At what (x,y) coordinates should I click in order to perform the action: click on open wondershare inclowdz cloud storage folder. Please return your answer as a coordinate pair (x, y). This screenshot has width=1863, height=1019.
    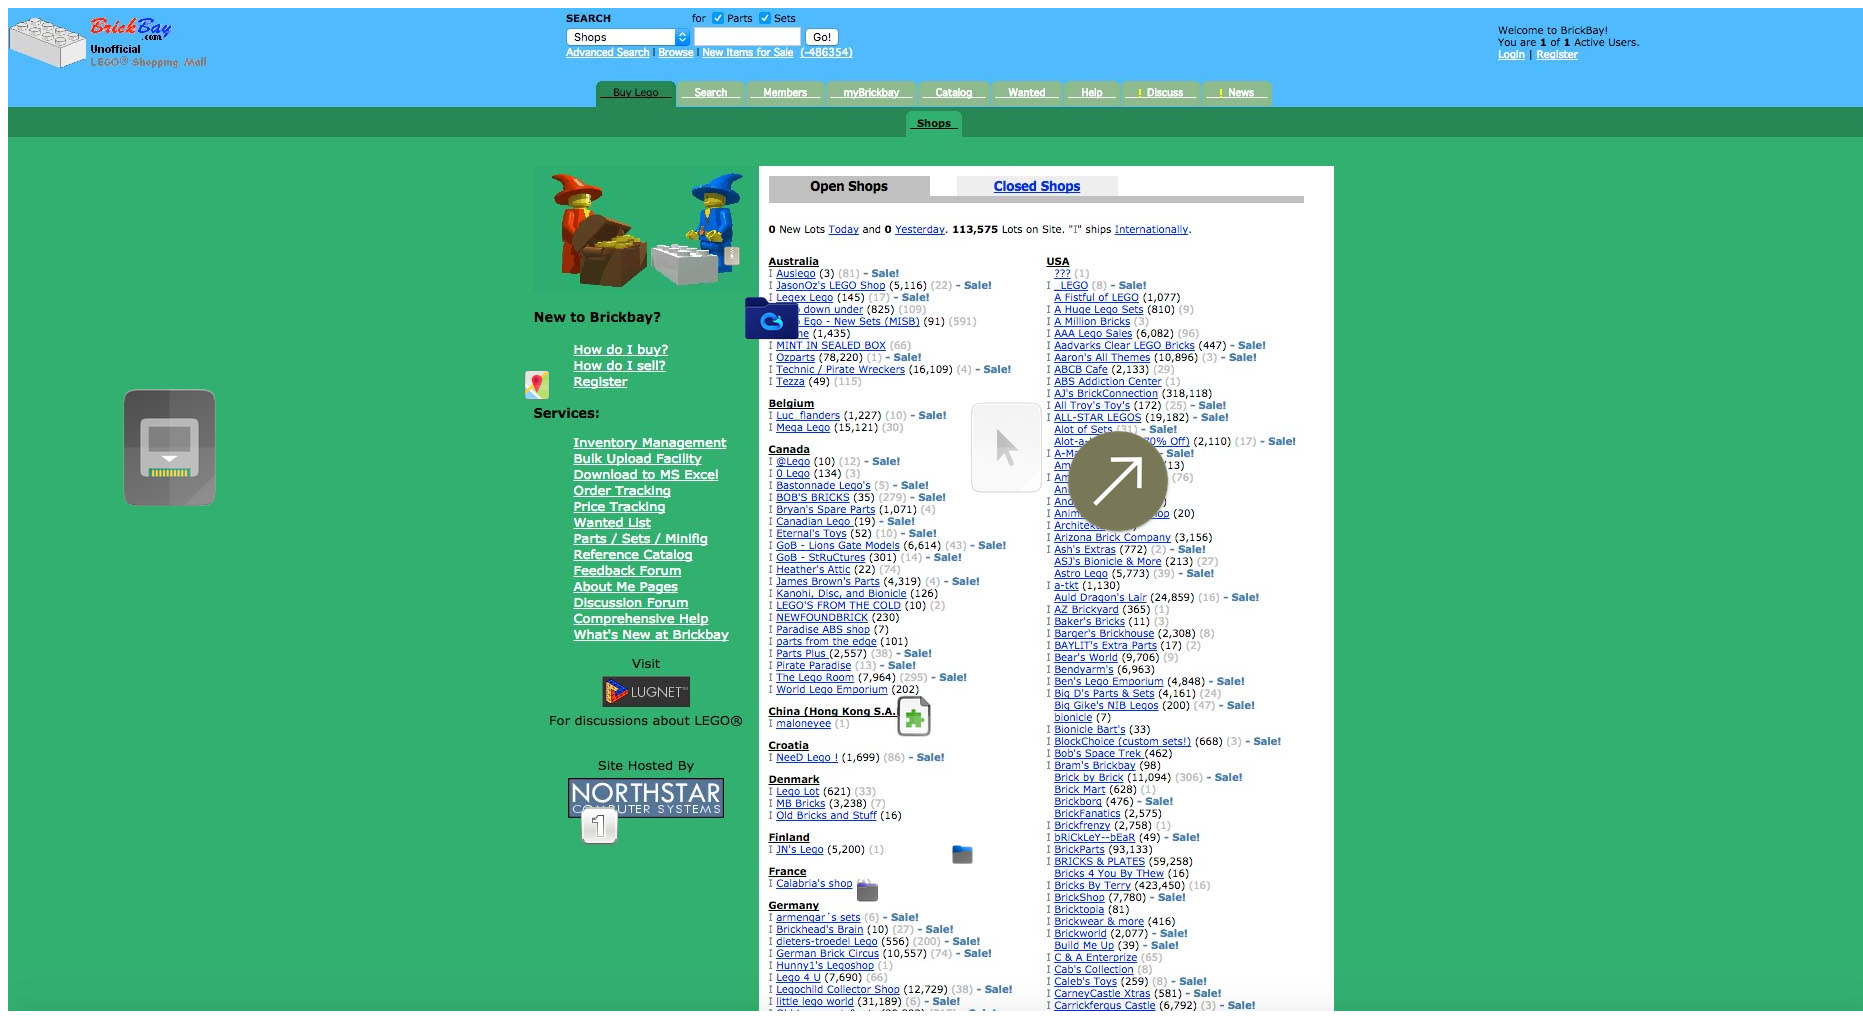
    Looking at the image, I should click on (771, 319).